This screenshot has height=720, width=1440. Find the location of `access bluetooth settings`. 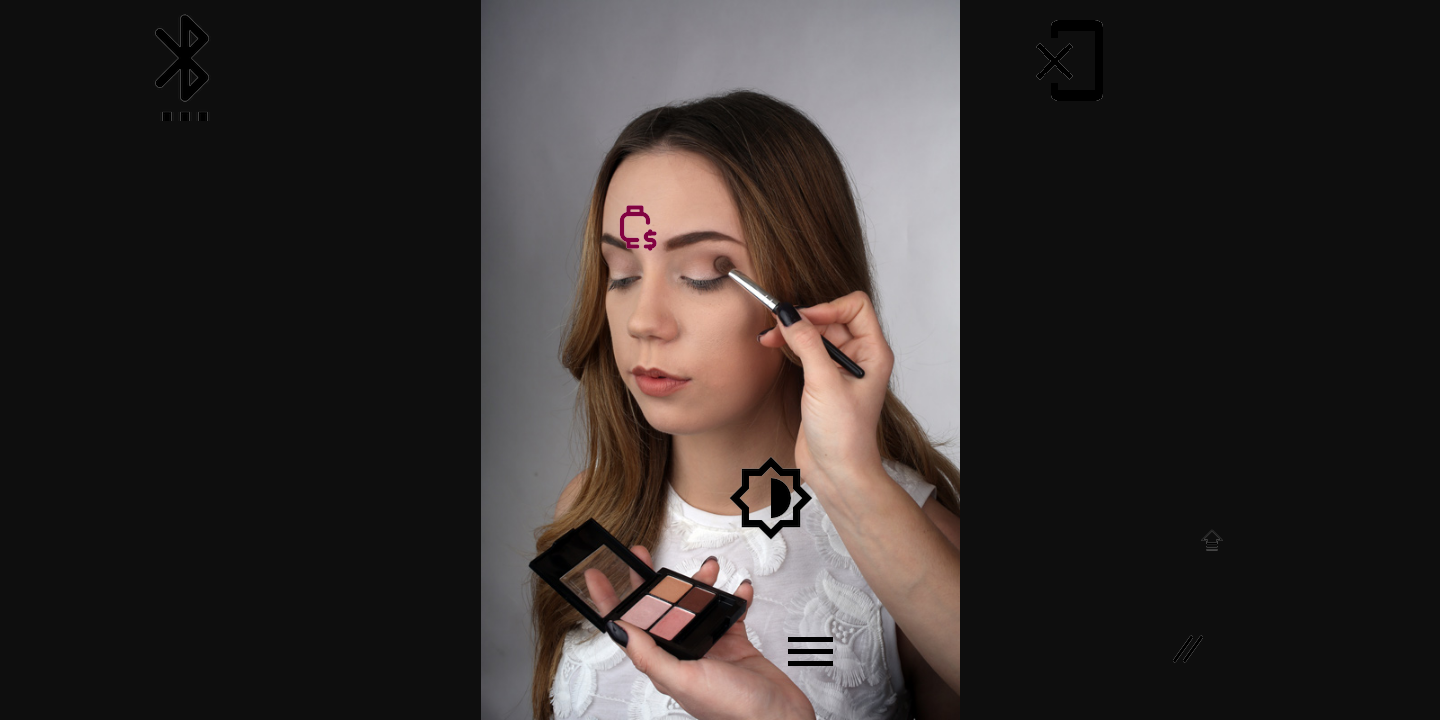

access bluetooth settings is located at coordinates (185, 67).